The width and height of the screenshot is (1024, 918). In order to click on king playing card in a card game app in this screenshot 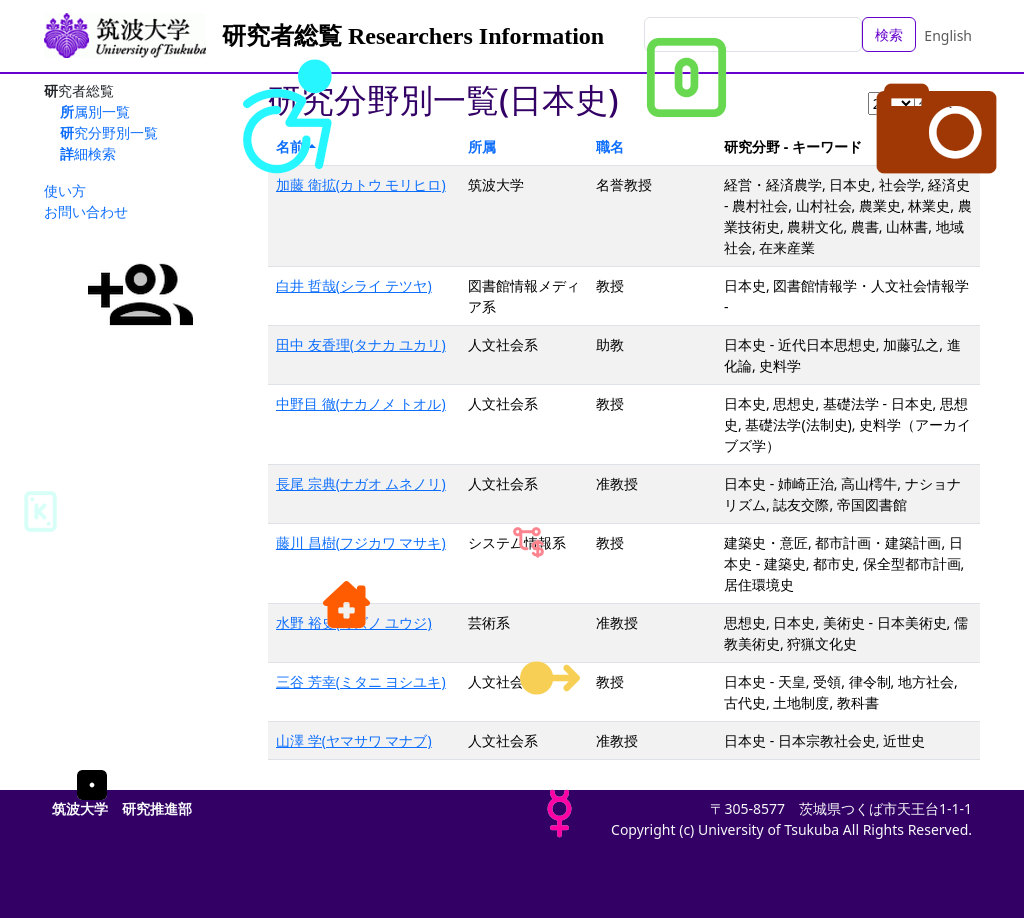, I will do `click(40, 511)`.